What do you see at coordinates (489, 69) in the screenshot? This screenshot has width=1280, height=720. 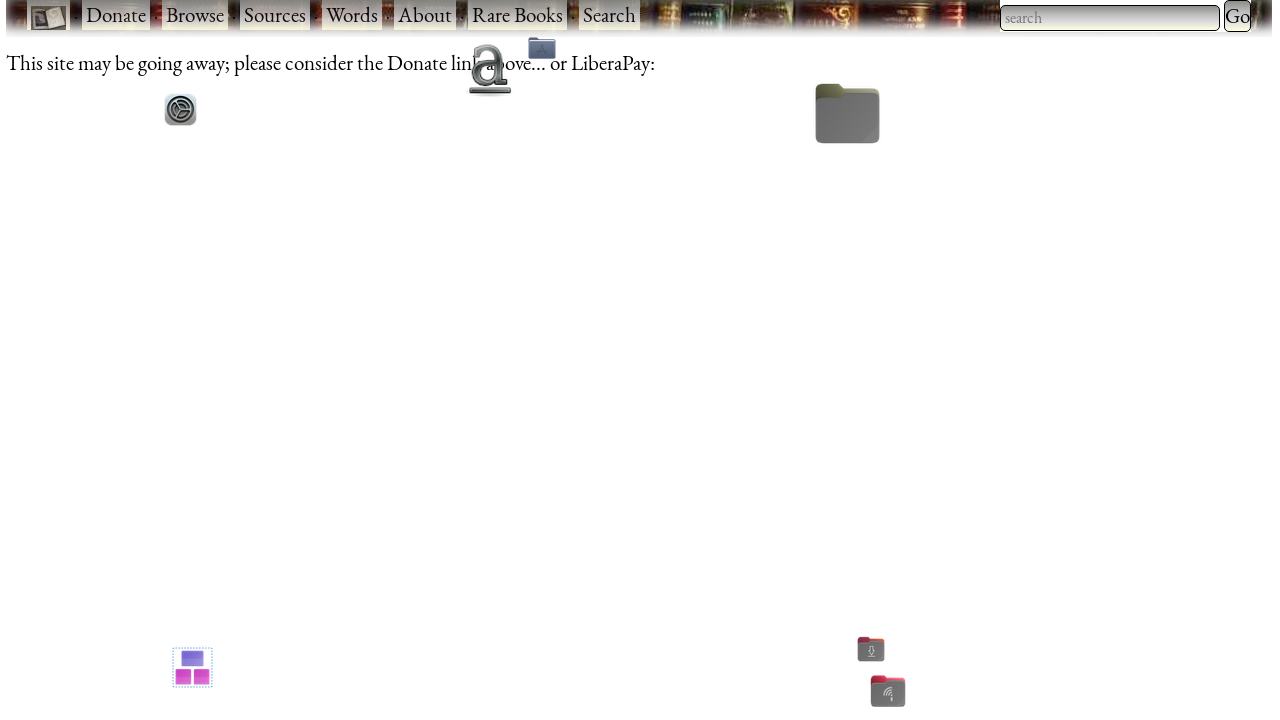 I see `apply underline formatting to selected text` at bounding box center [489, 69].